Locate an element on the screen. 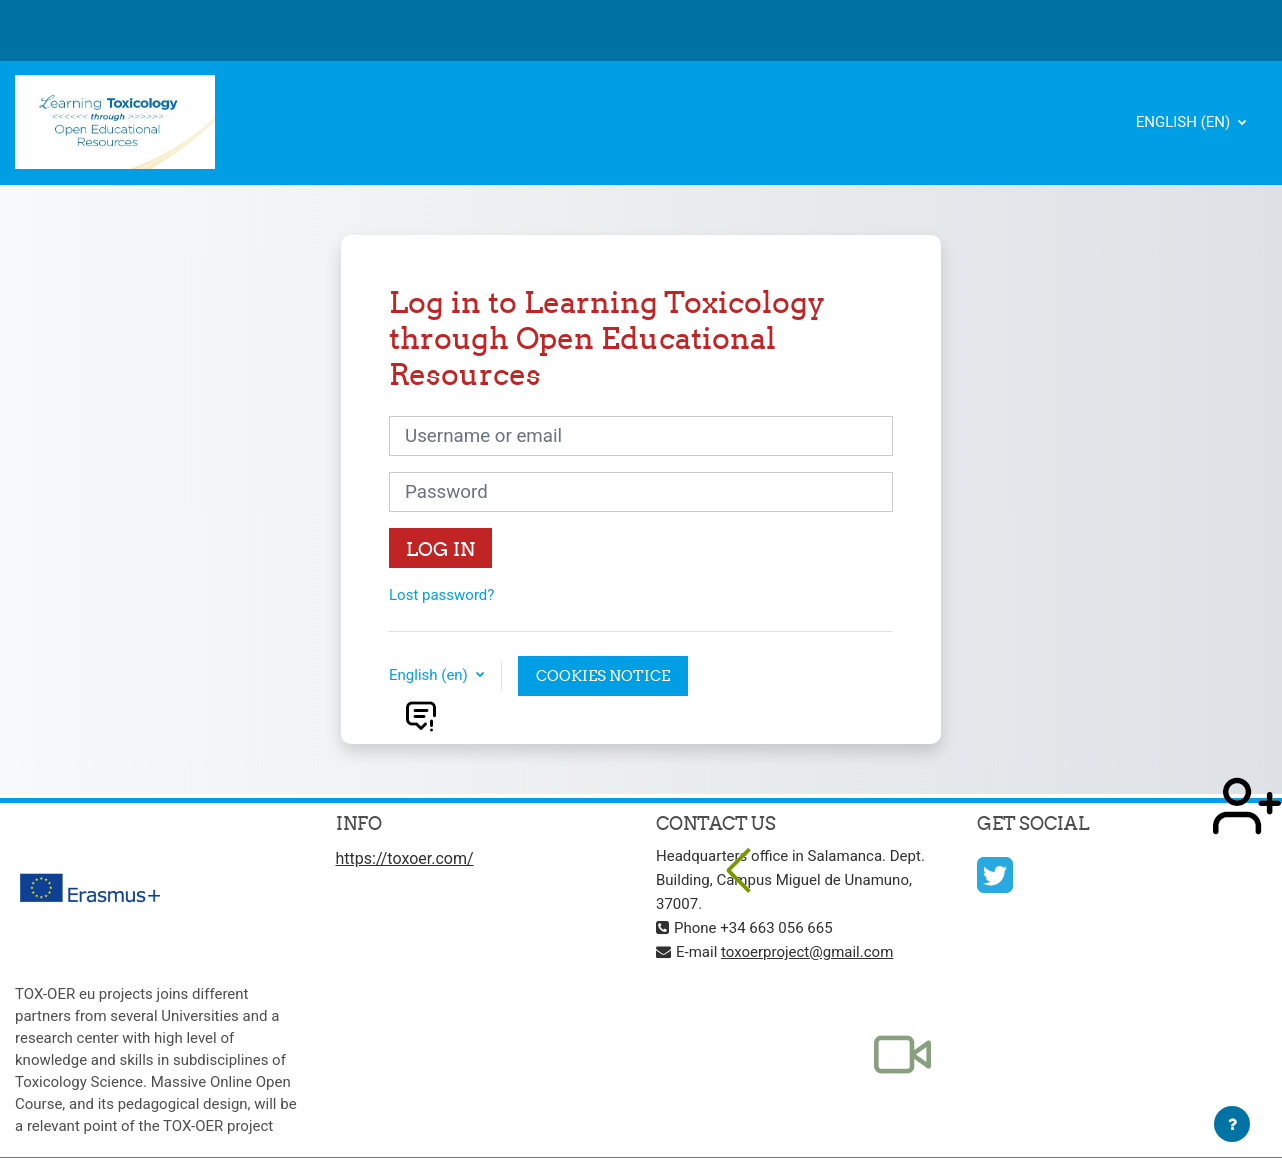  start recording a video is located at coordinates (902, 1054).